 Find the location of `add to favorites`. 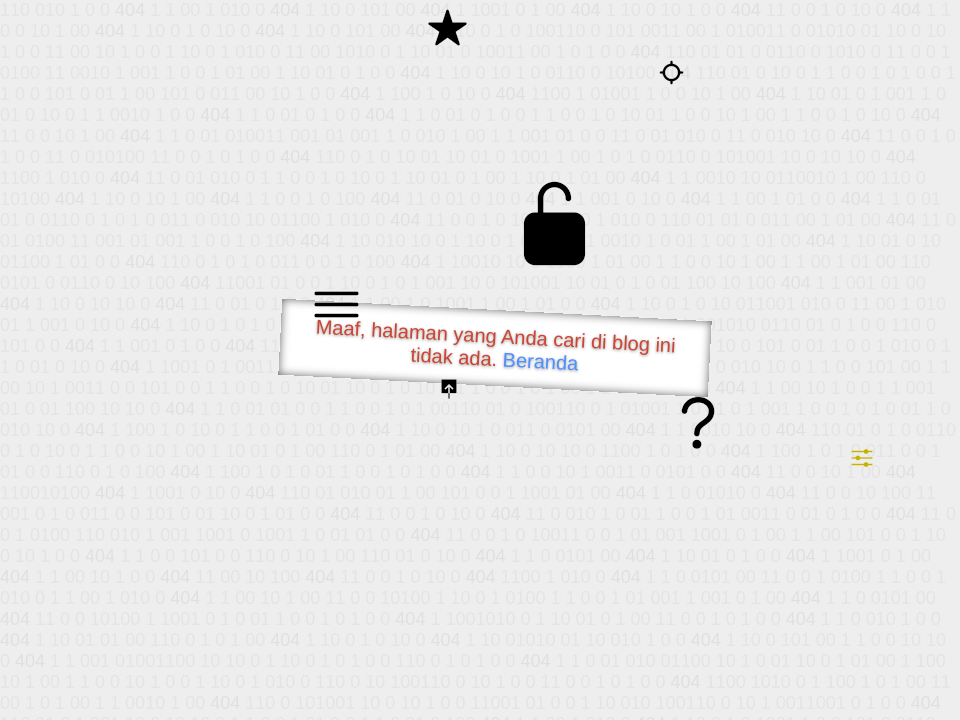

add to favorites is located at coordinates (447, 27).